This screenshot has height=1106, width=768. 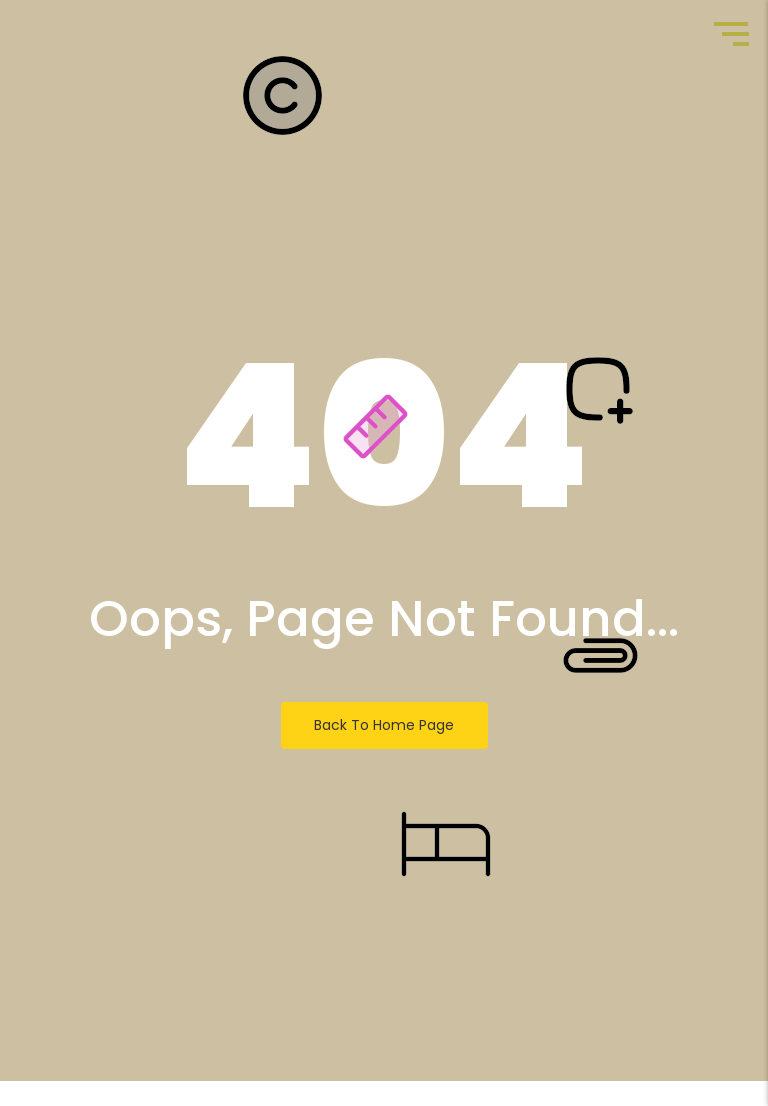 I want to click on add a new item or create new content, so click(x=598, y=389).